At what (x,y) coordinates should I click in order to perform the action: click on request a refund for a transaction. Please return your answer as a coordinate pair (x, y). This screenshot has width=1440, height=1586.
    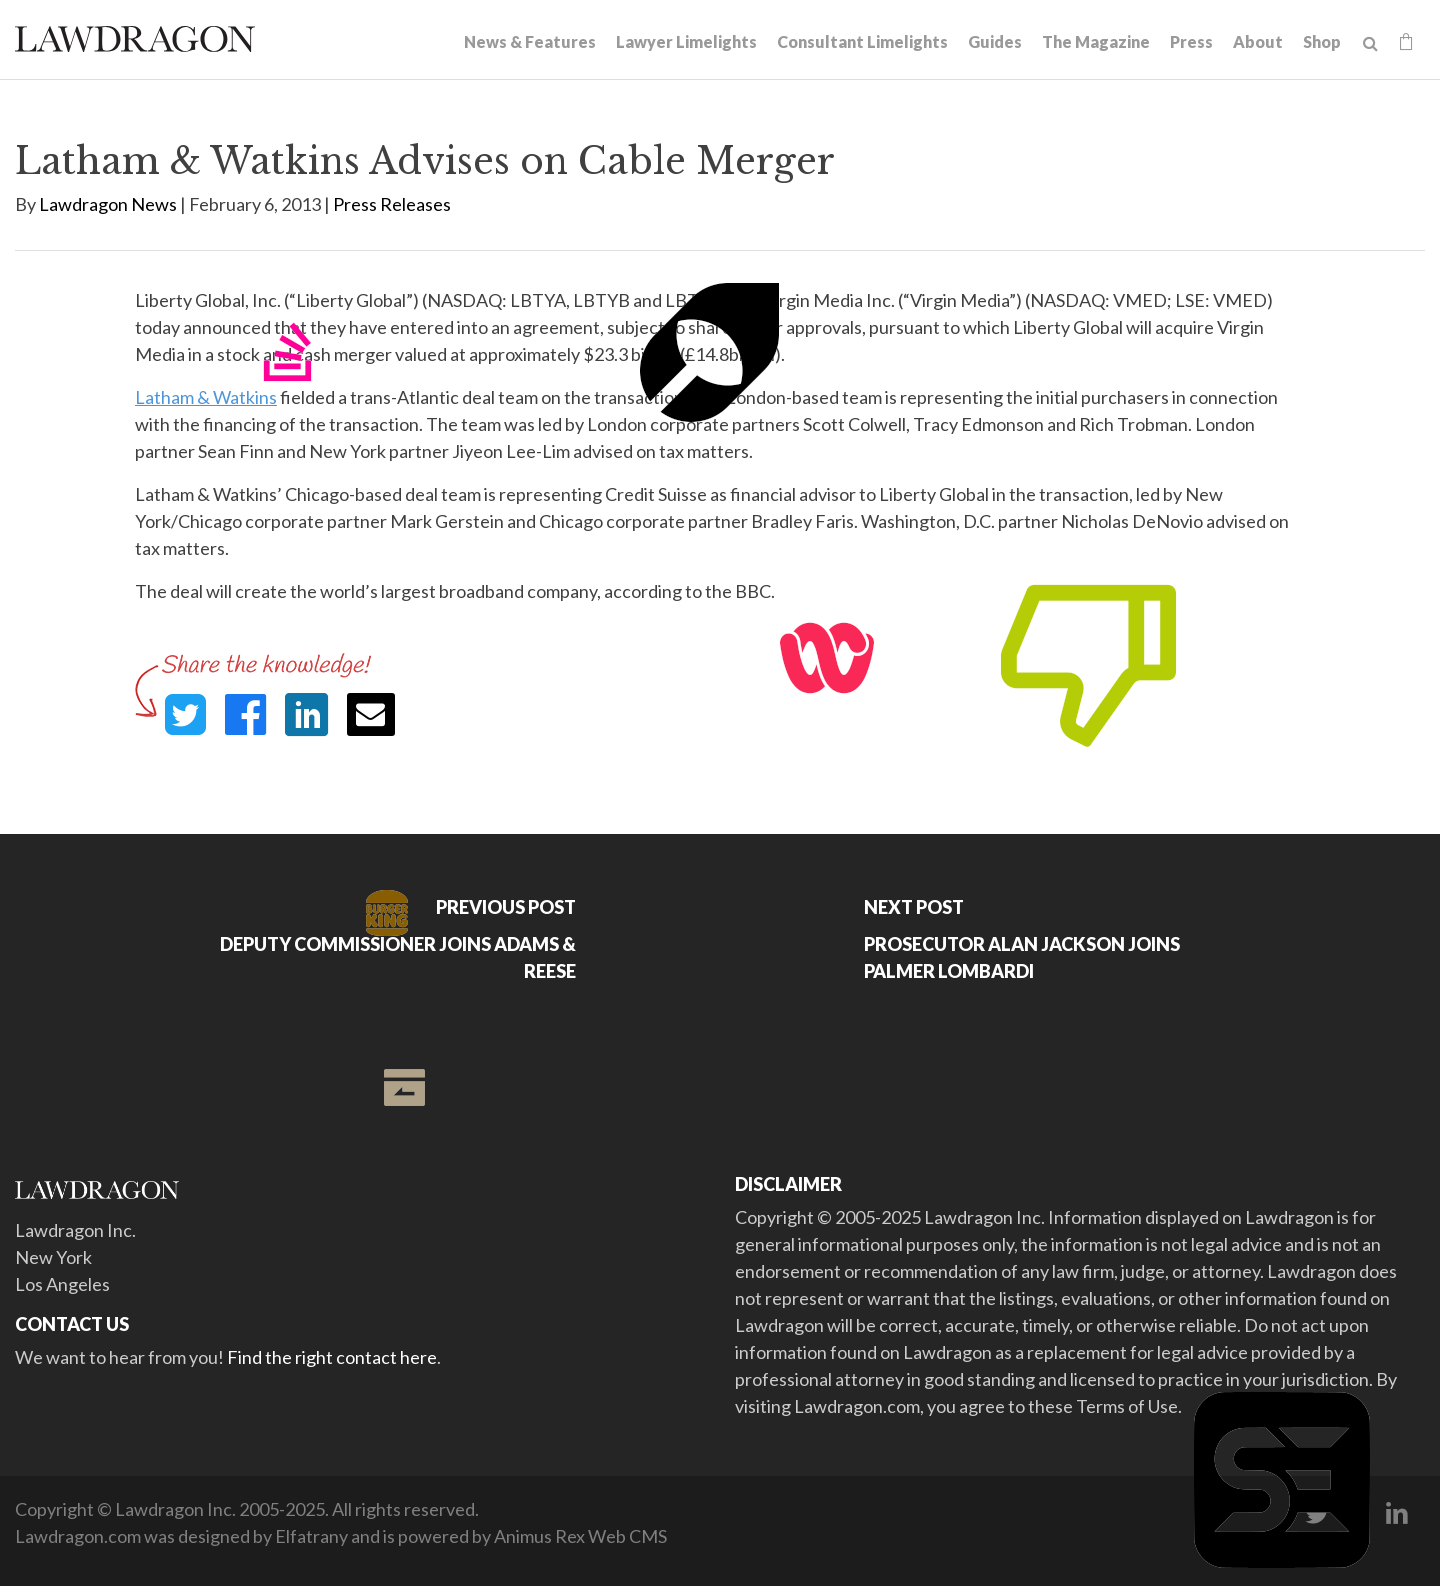
    Looking at the image, I should click on (404, 1087).